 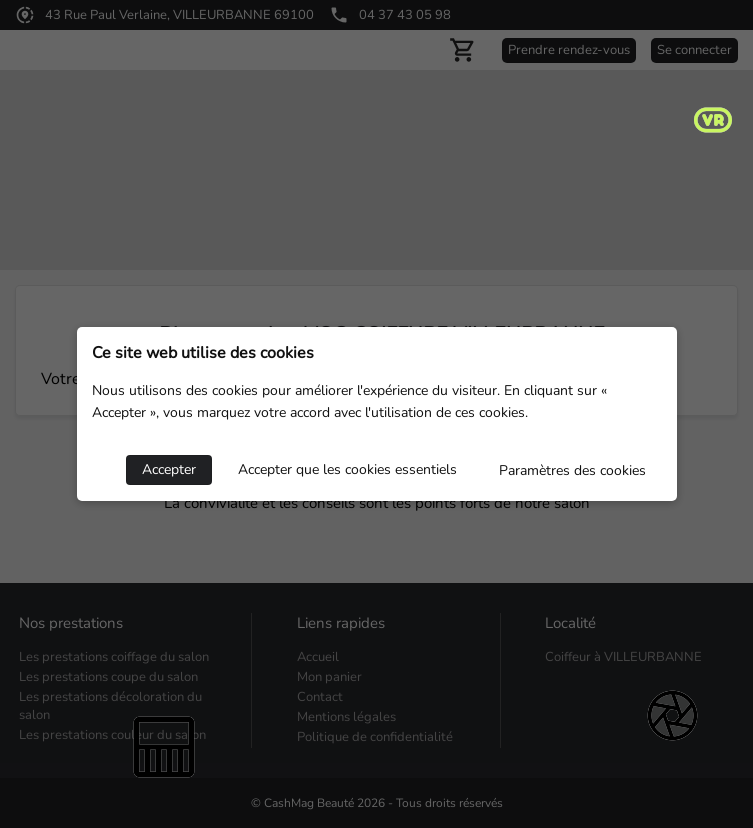 I want to click on toggle bottom panel visibility, so click(x=164, y=747).